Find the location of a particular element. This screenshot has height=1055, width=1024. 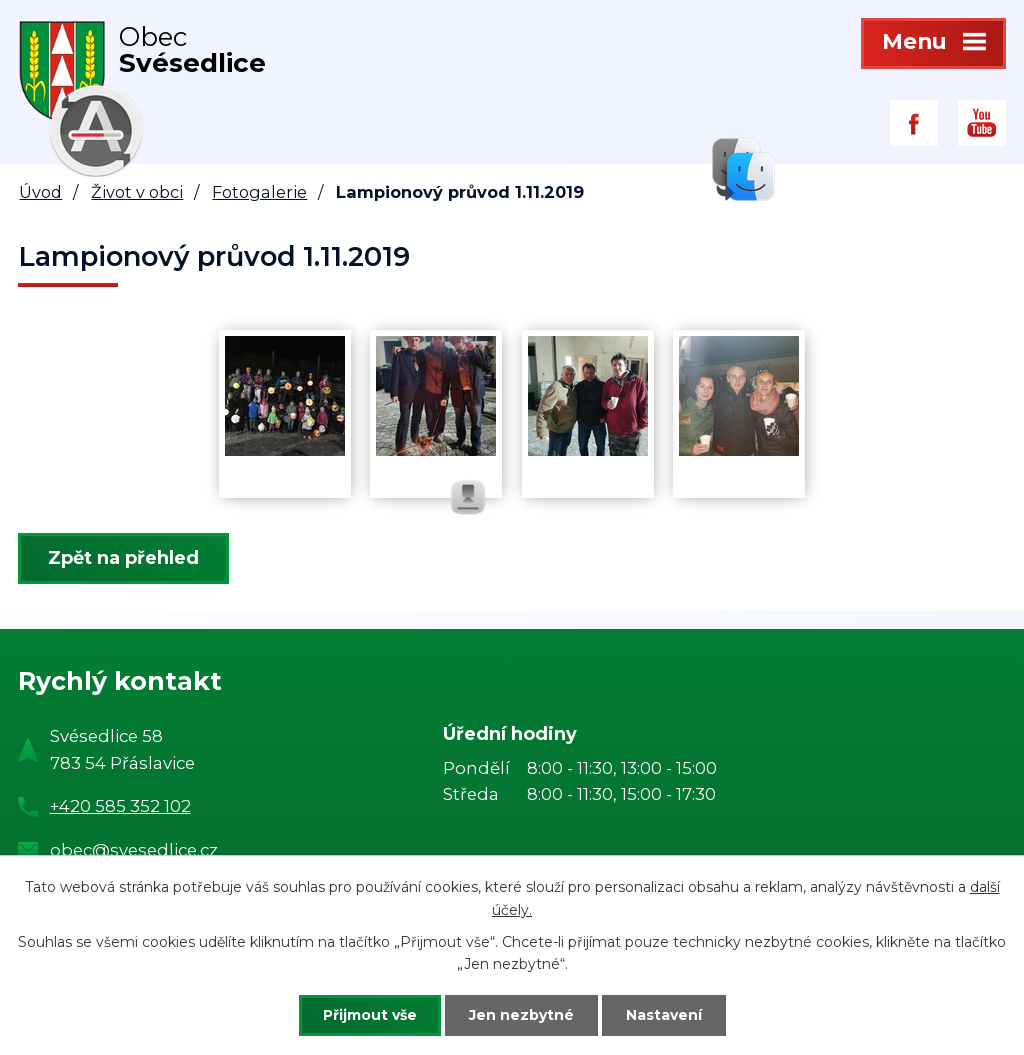

launch migration assistant to transfer data from another mac is located at coordinates (743, 169).